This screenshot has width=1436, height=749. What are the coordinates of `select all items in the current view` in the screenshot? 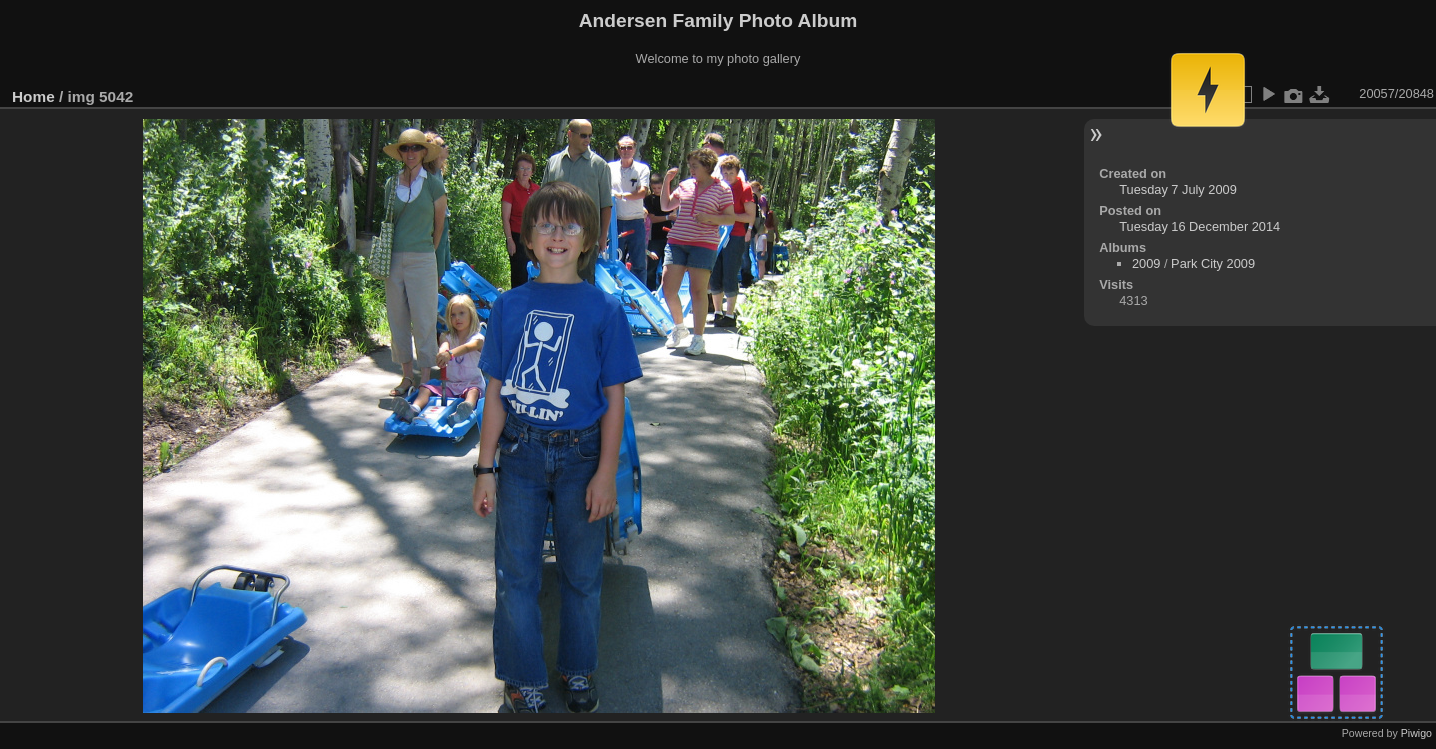 It's located at (1336, 672).